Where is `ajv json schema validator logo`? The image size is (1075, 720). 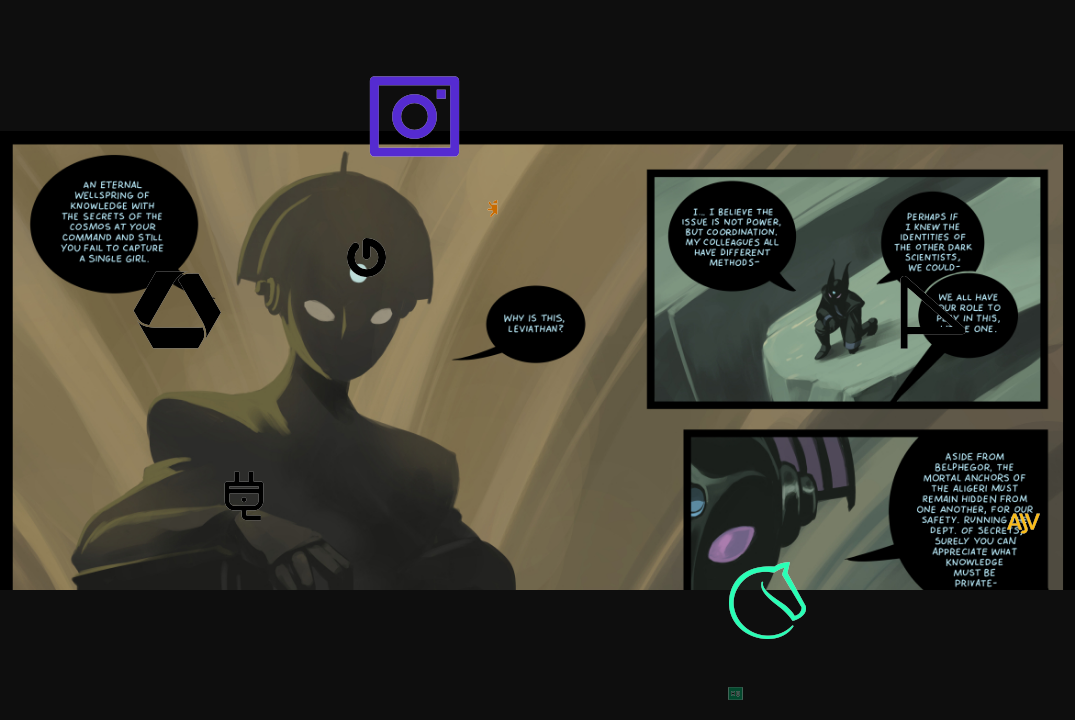 ajv json schema validator logo is located at coordinates (1023, 523).